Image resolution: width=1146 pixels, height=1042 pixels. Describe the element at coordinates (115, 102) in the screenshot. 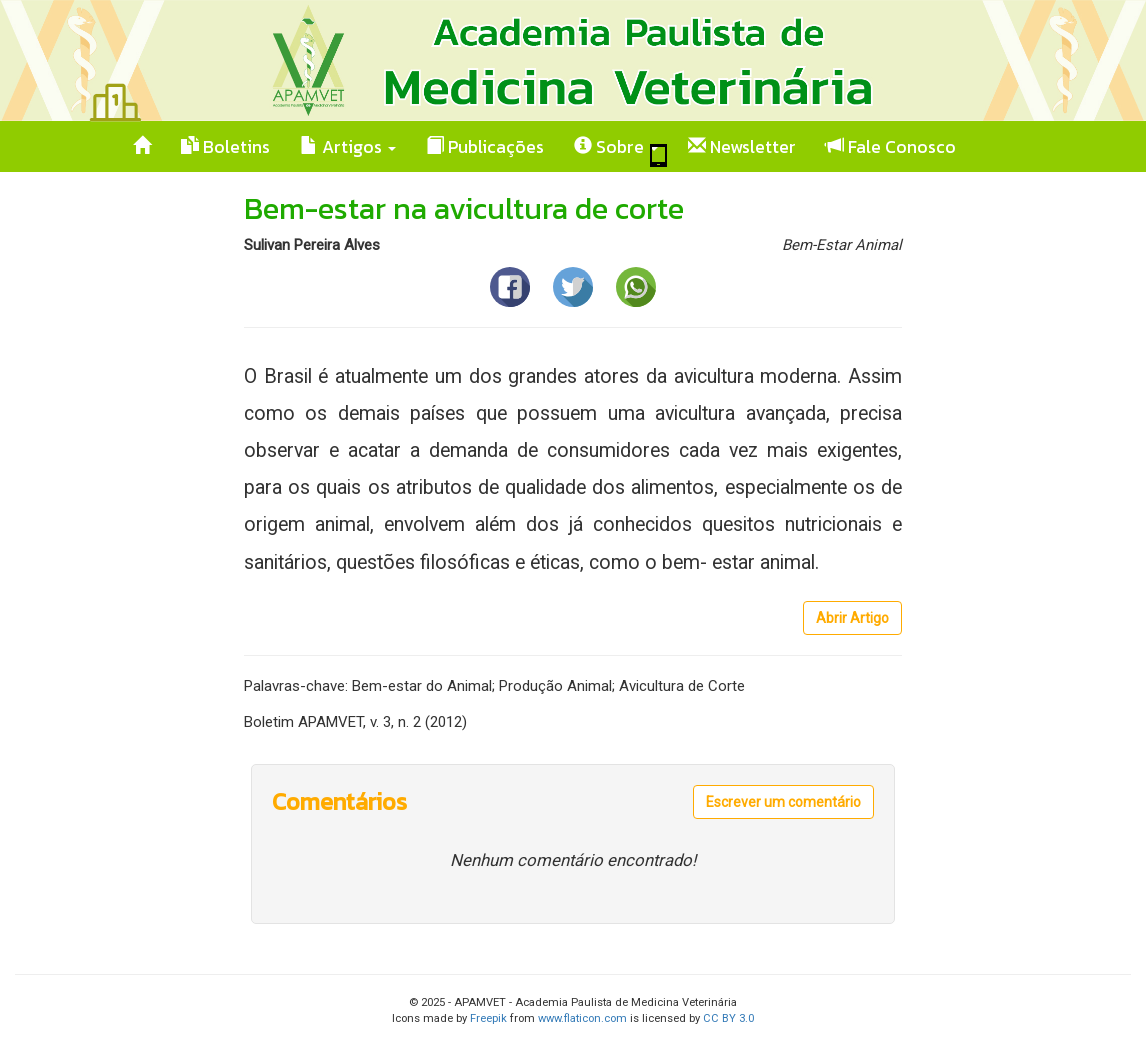

I see `view leaderboard rankings` at that location.